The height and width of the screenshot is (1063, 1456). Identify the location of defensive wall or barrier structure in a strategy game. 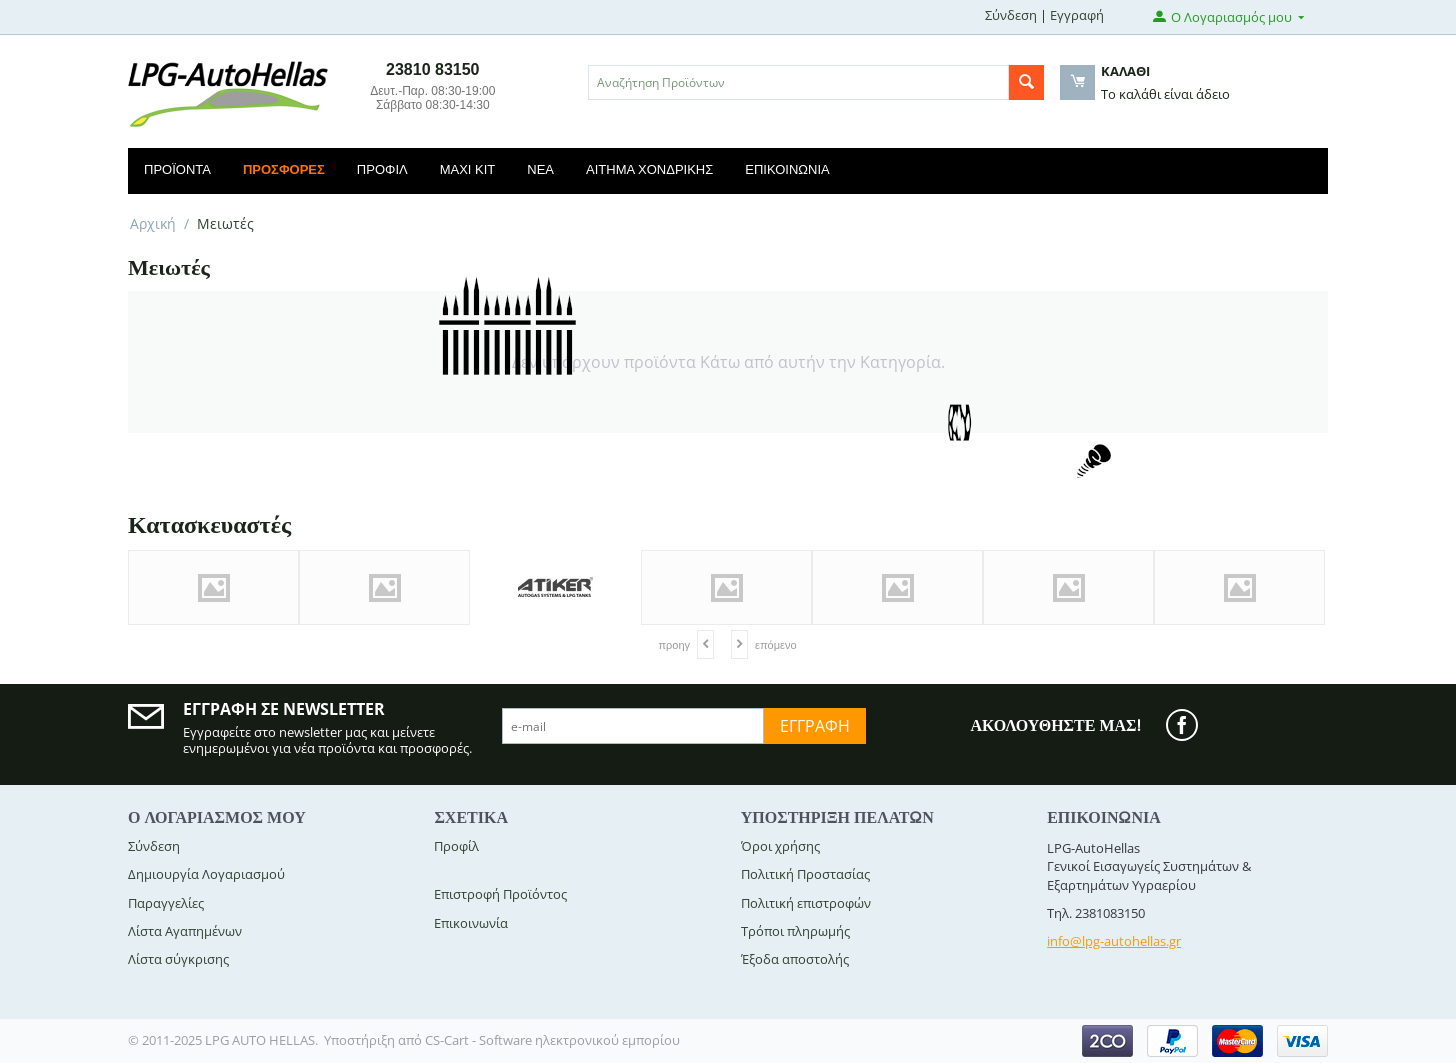
(507, 308).